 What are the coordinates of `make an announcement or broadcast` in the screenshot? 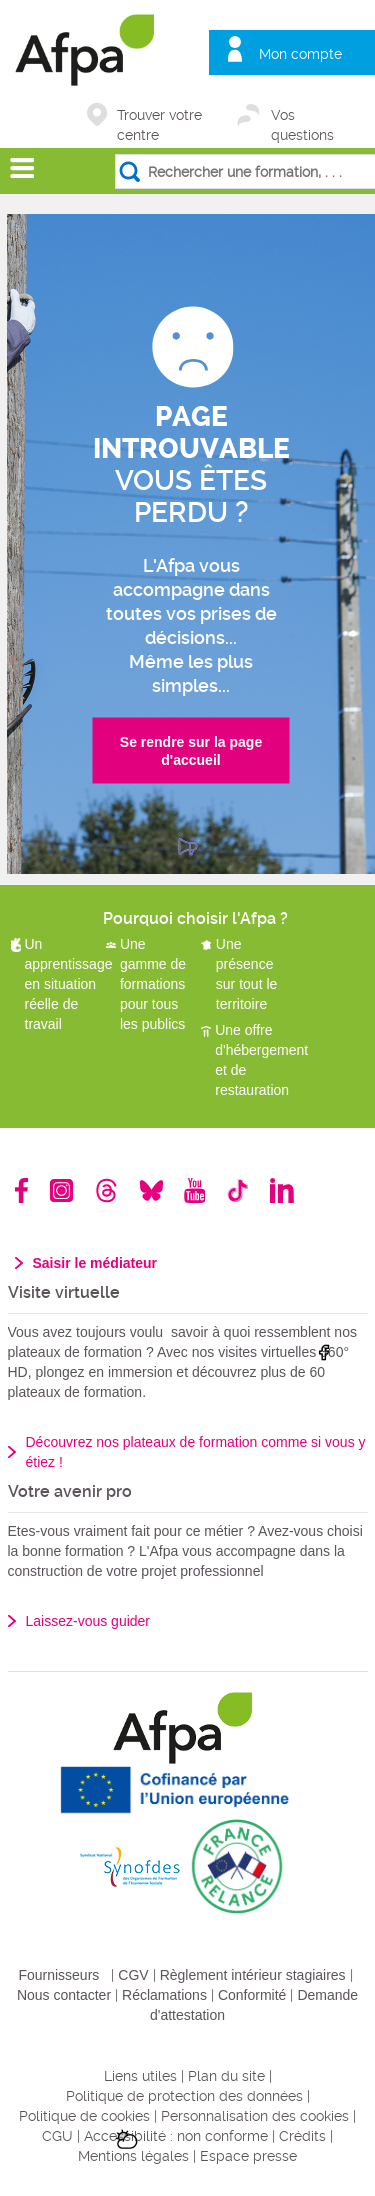 It's located at (187, 847).